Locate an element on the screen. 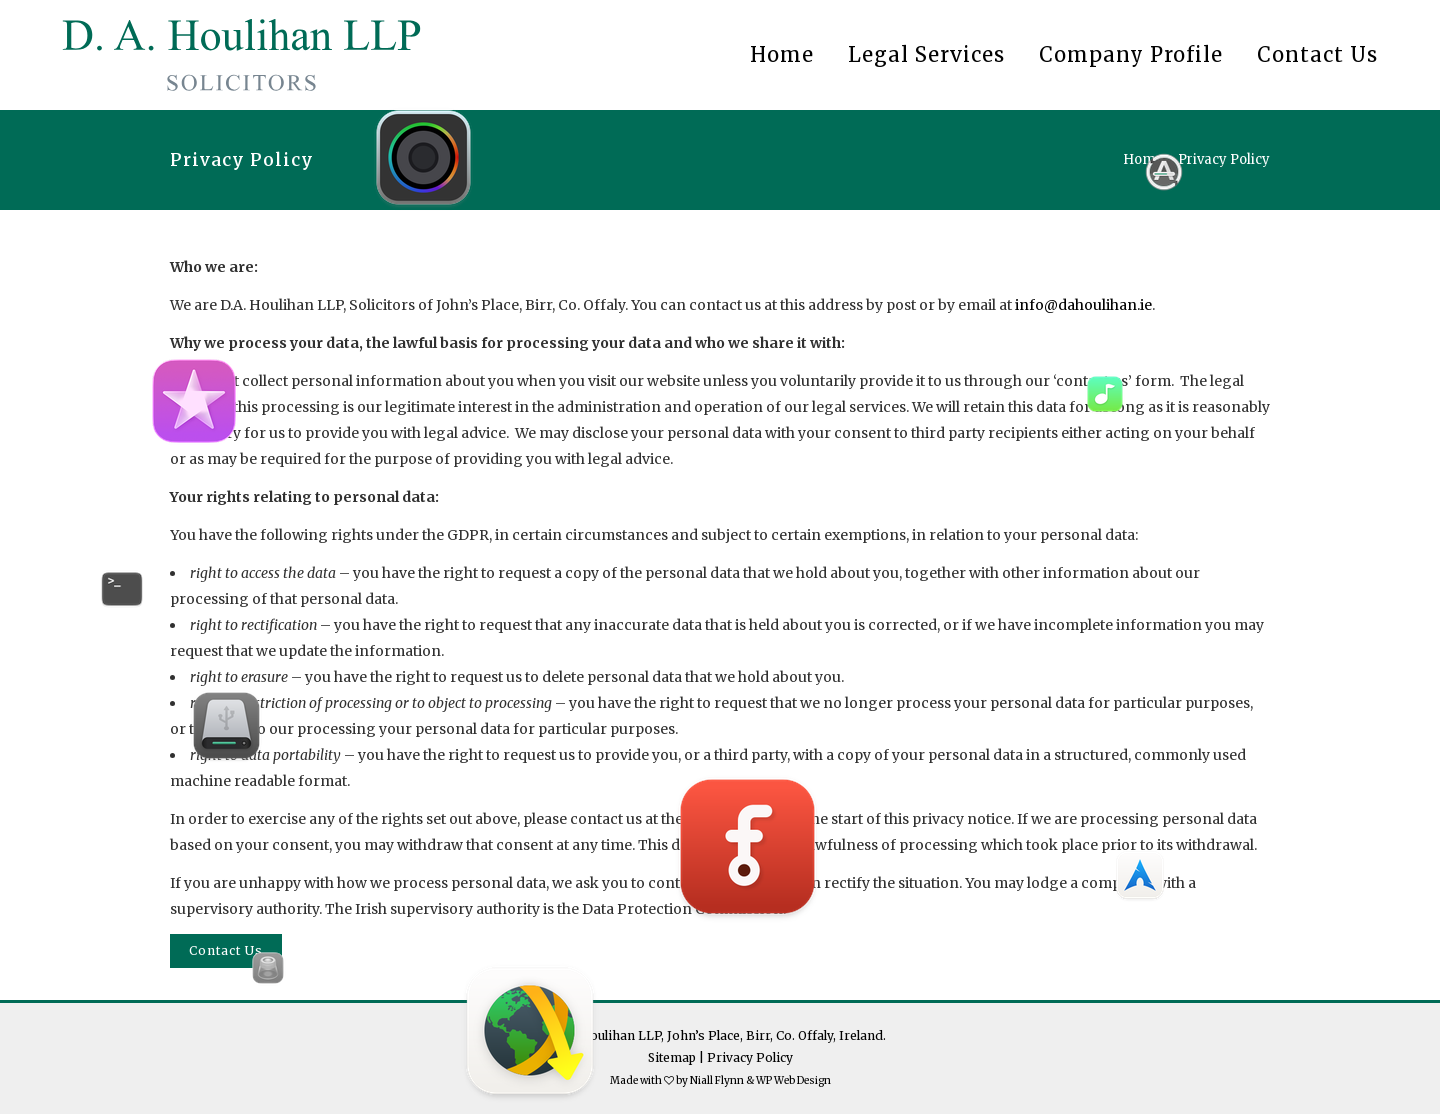  create a bootable USB drive is located at coordinates (226, 725).